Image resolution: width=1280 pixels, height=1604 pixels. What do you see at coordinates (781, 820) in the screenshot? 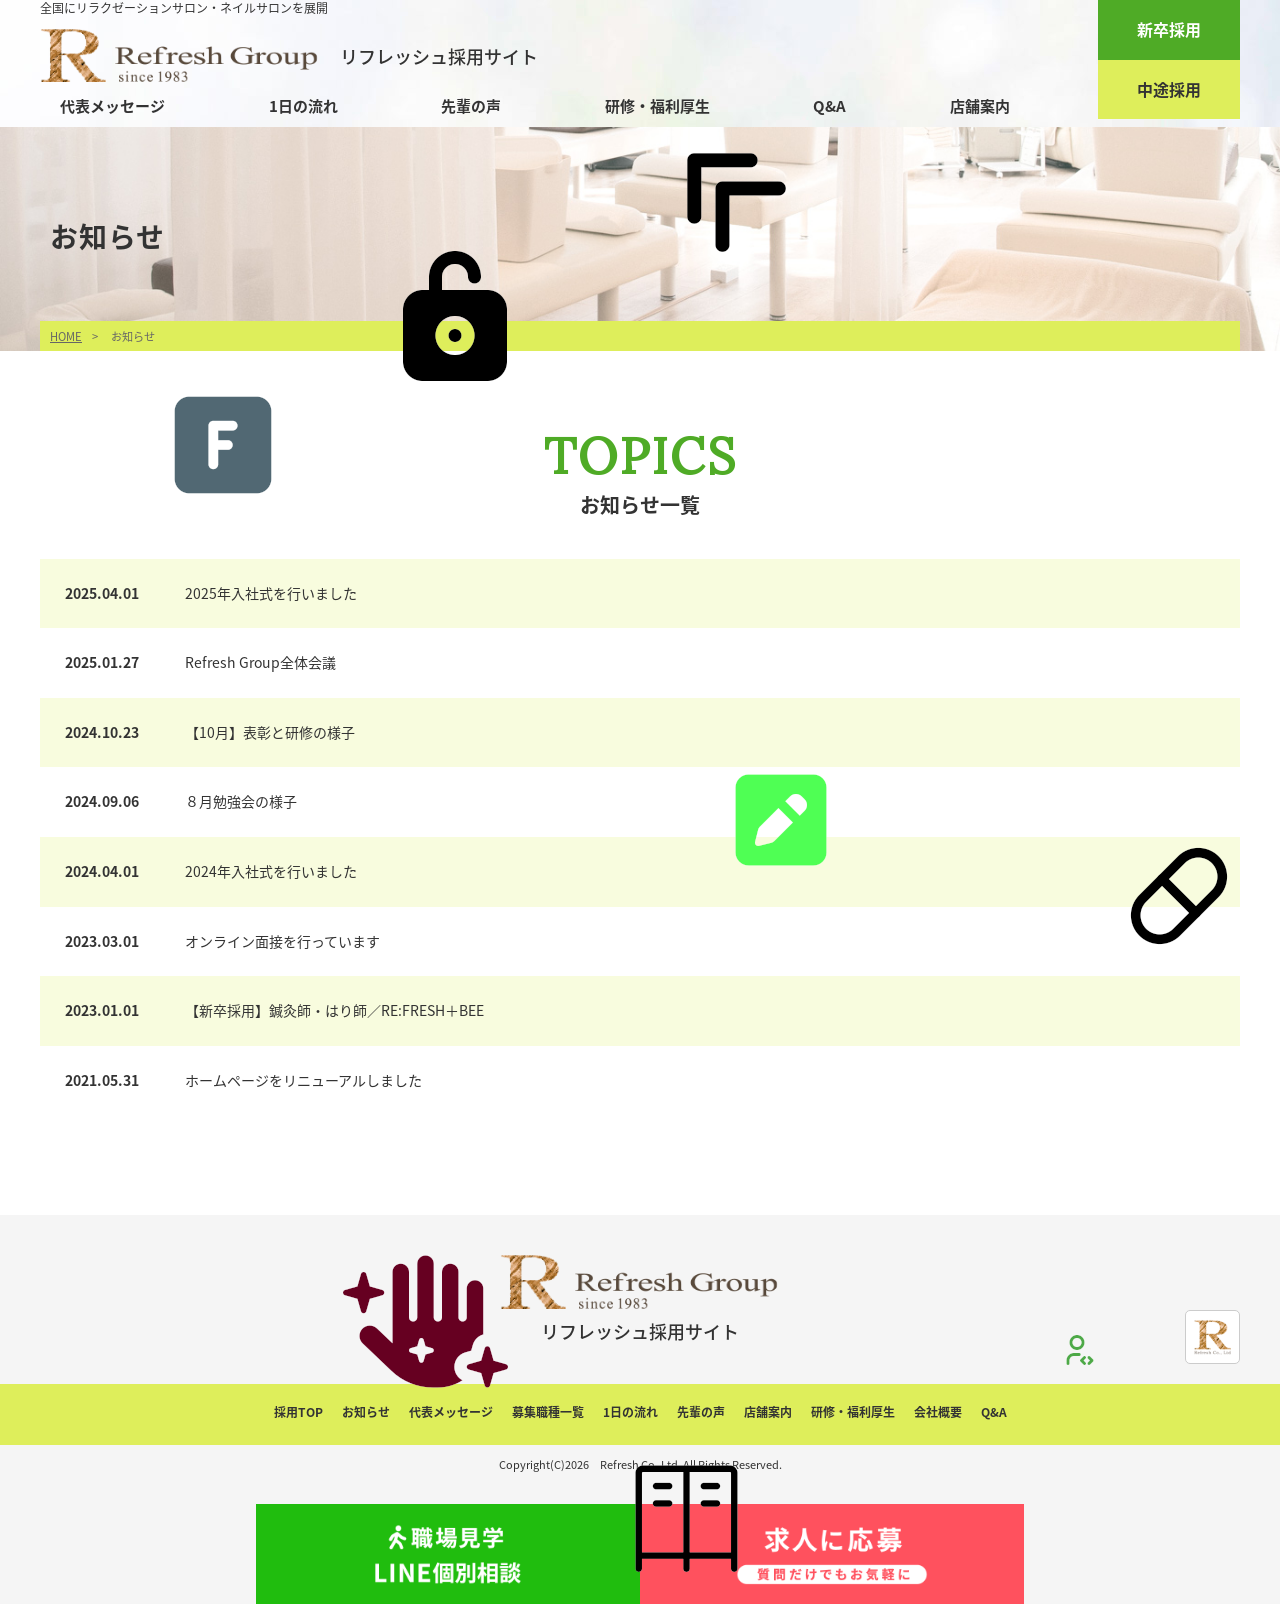
I see `edit or modify content` at bounding box center [781, 820].